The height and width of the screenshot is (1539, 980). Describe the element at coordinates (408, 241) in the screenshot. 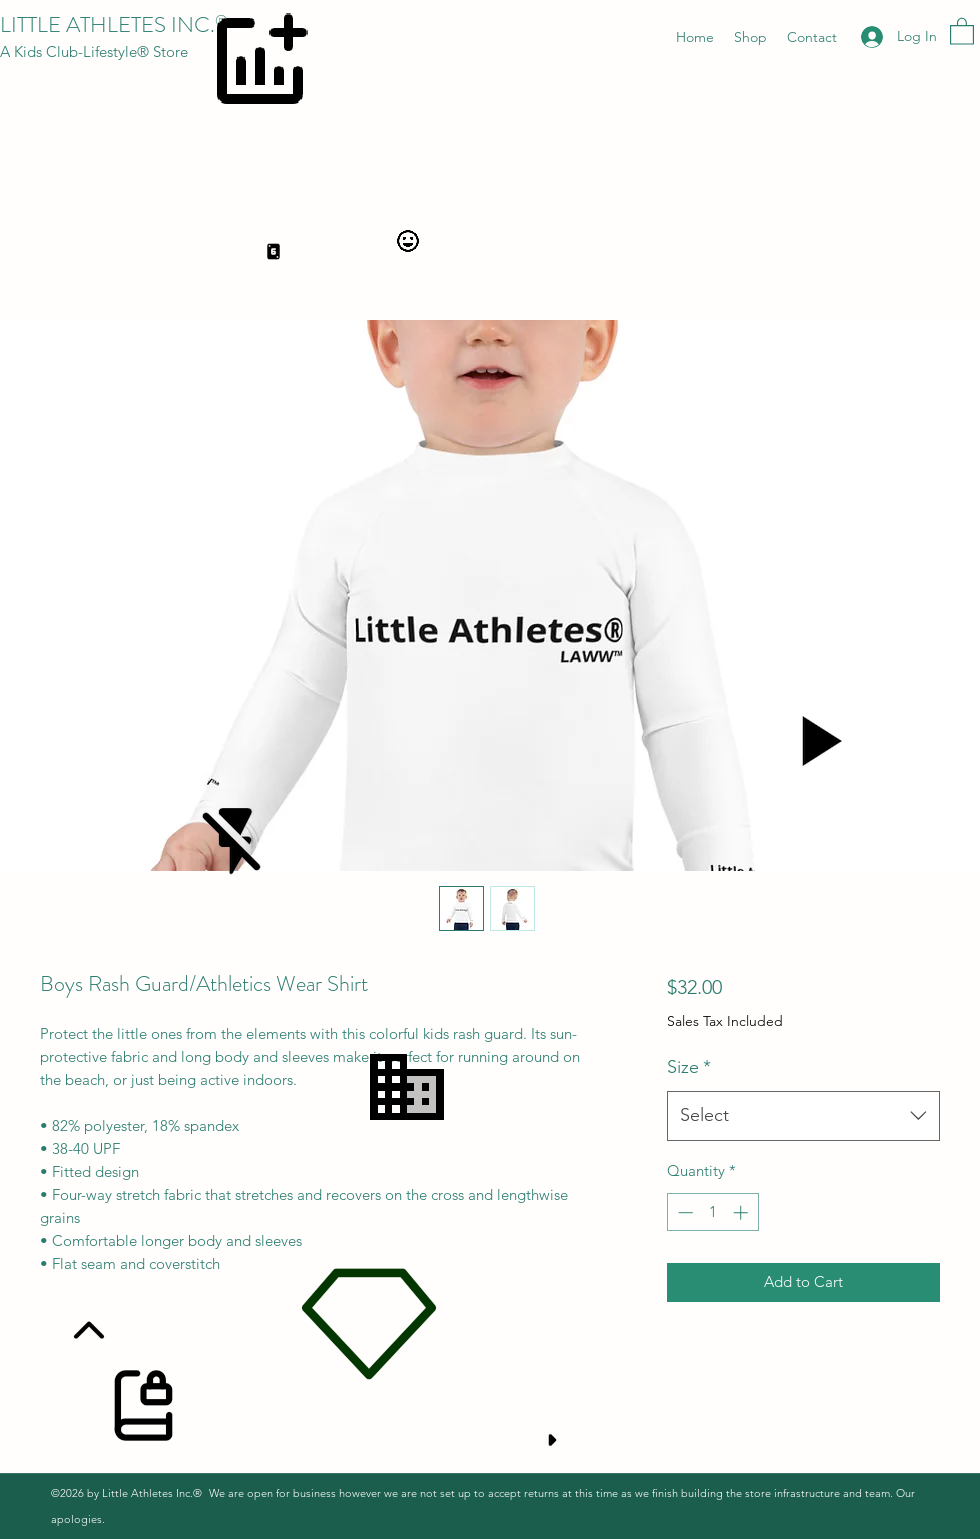

I see `tag people in a photo` at that location.